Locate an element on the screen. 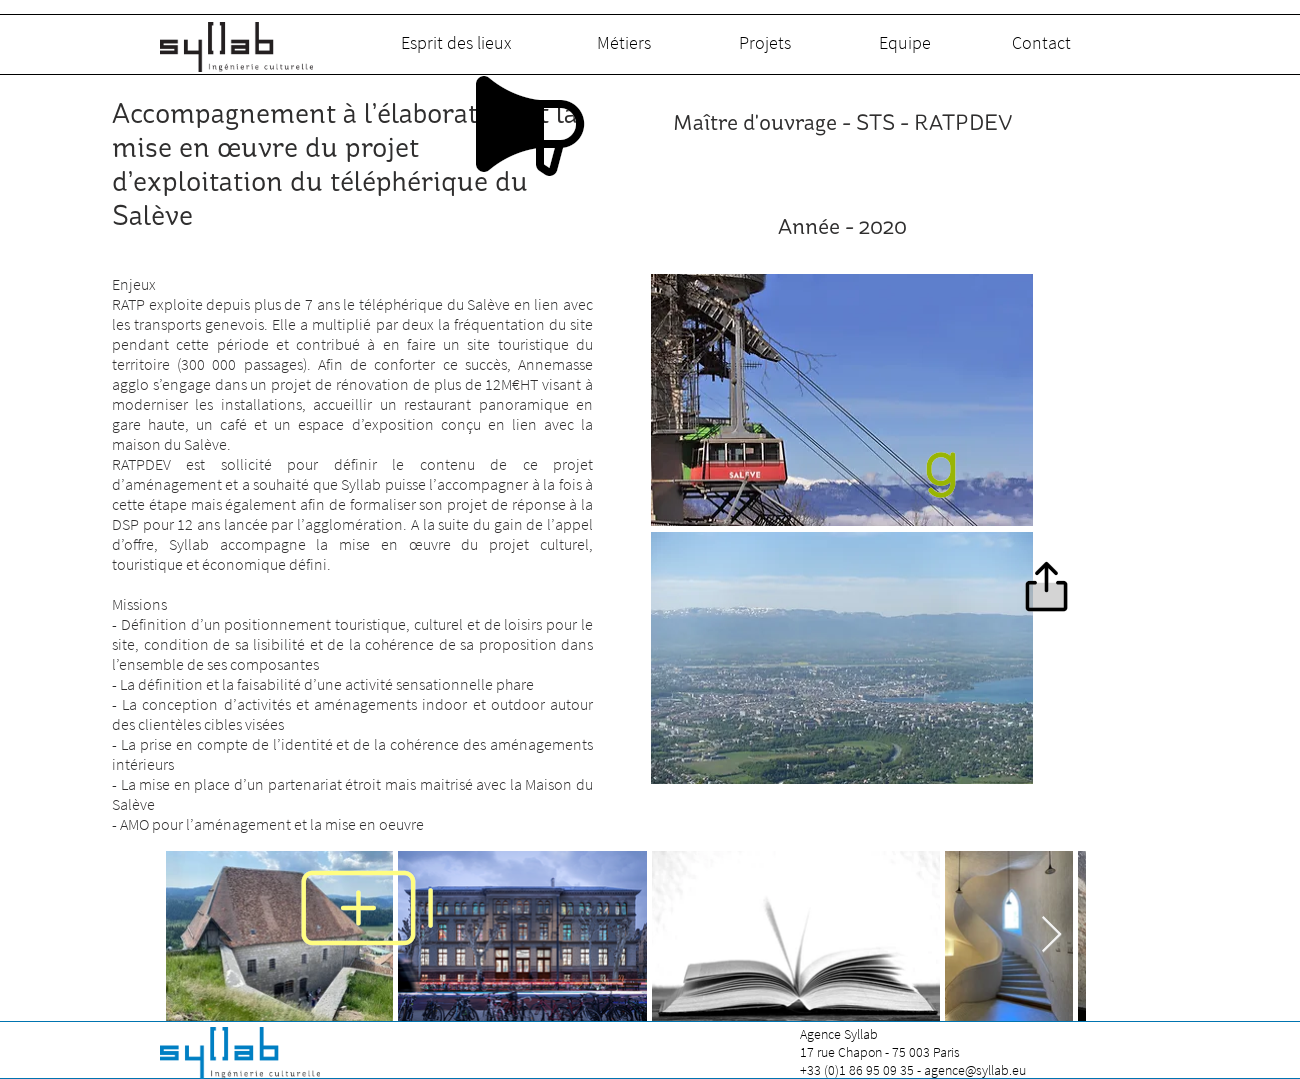 The height and width of the screenshot is (1079, 1300). make an announcement or broadcast is located at coordinates (524, 128).